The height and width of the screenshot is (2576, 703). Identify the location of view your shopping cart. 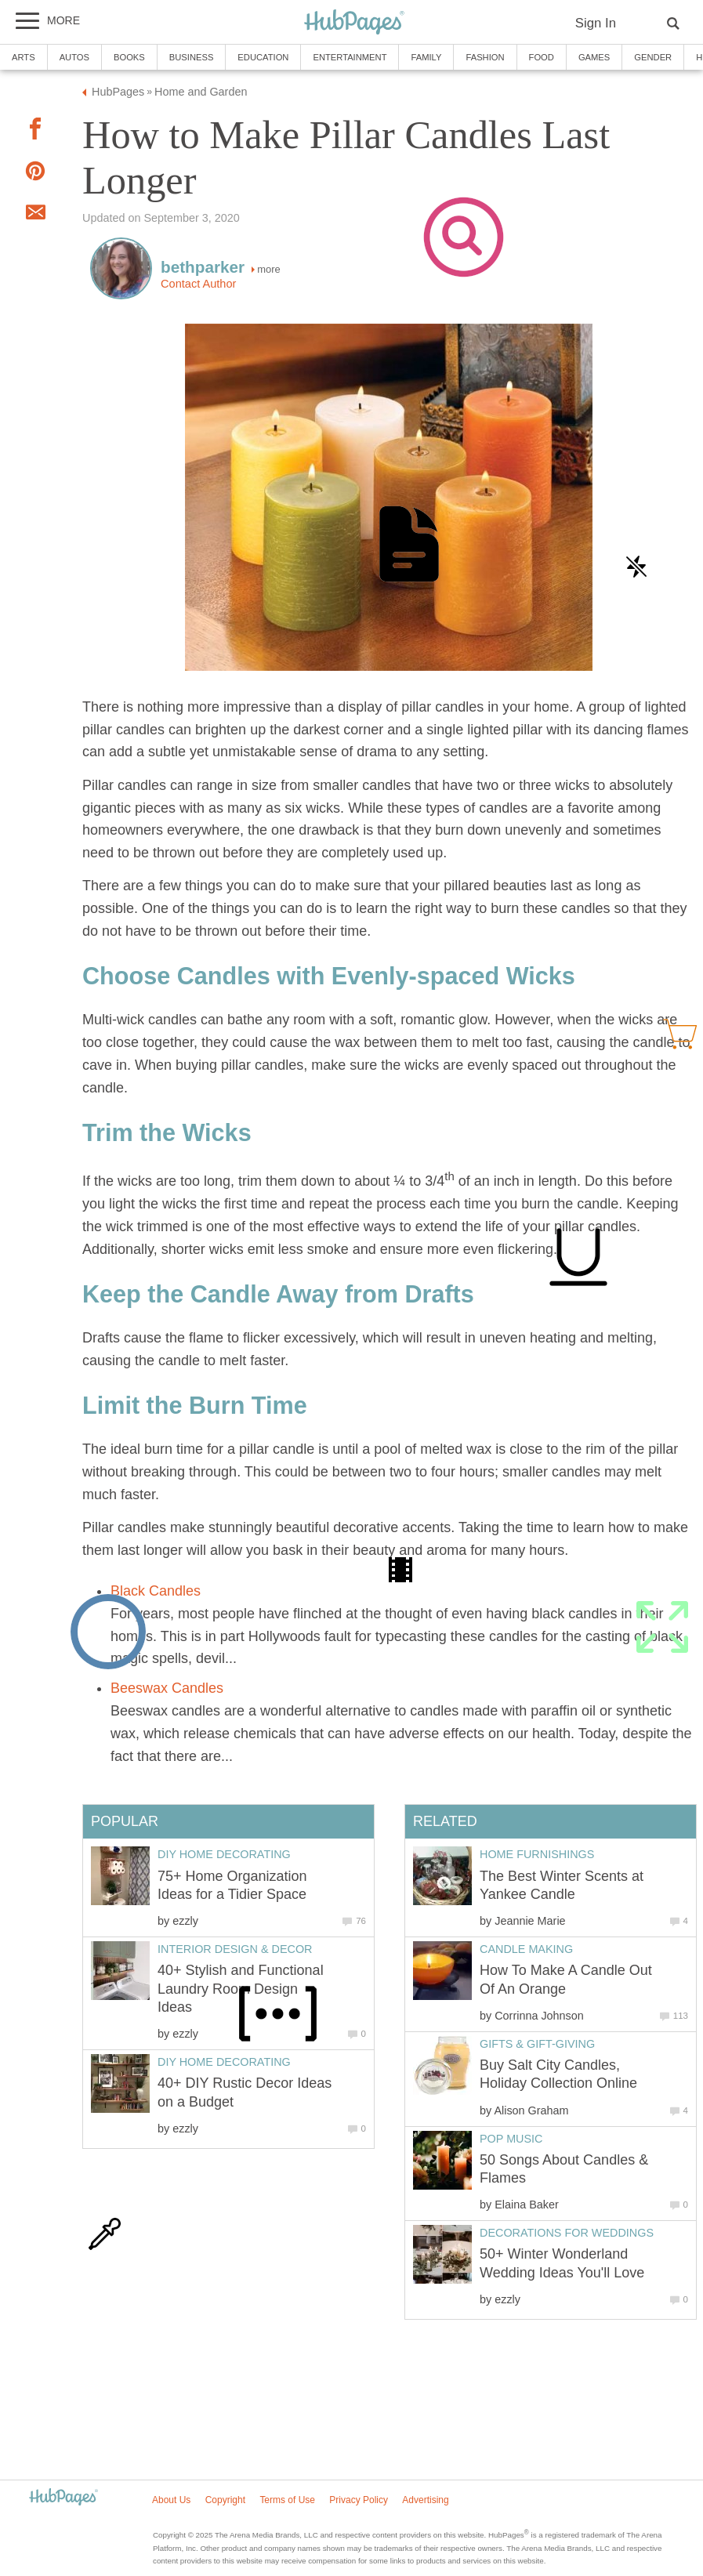
(680, 1034).